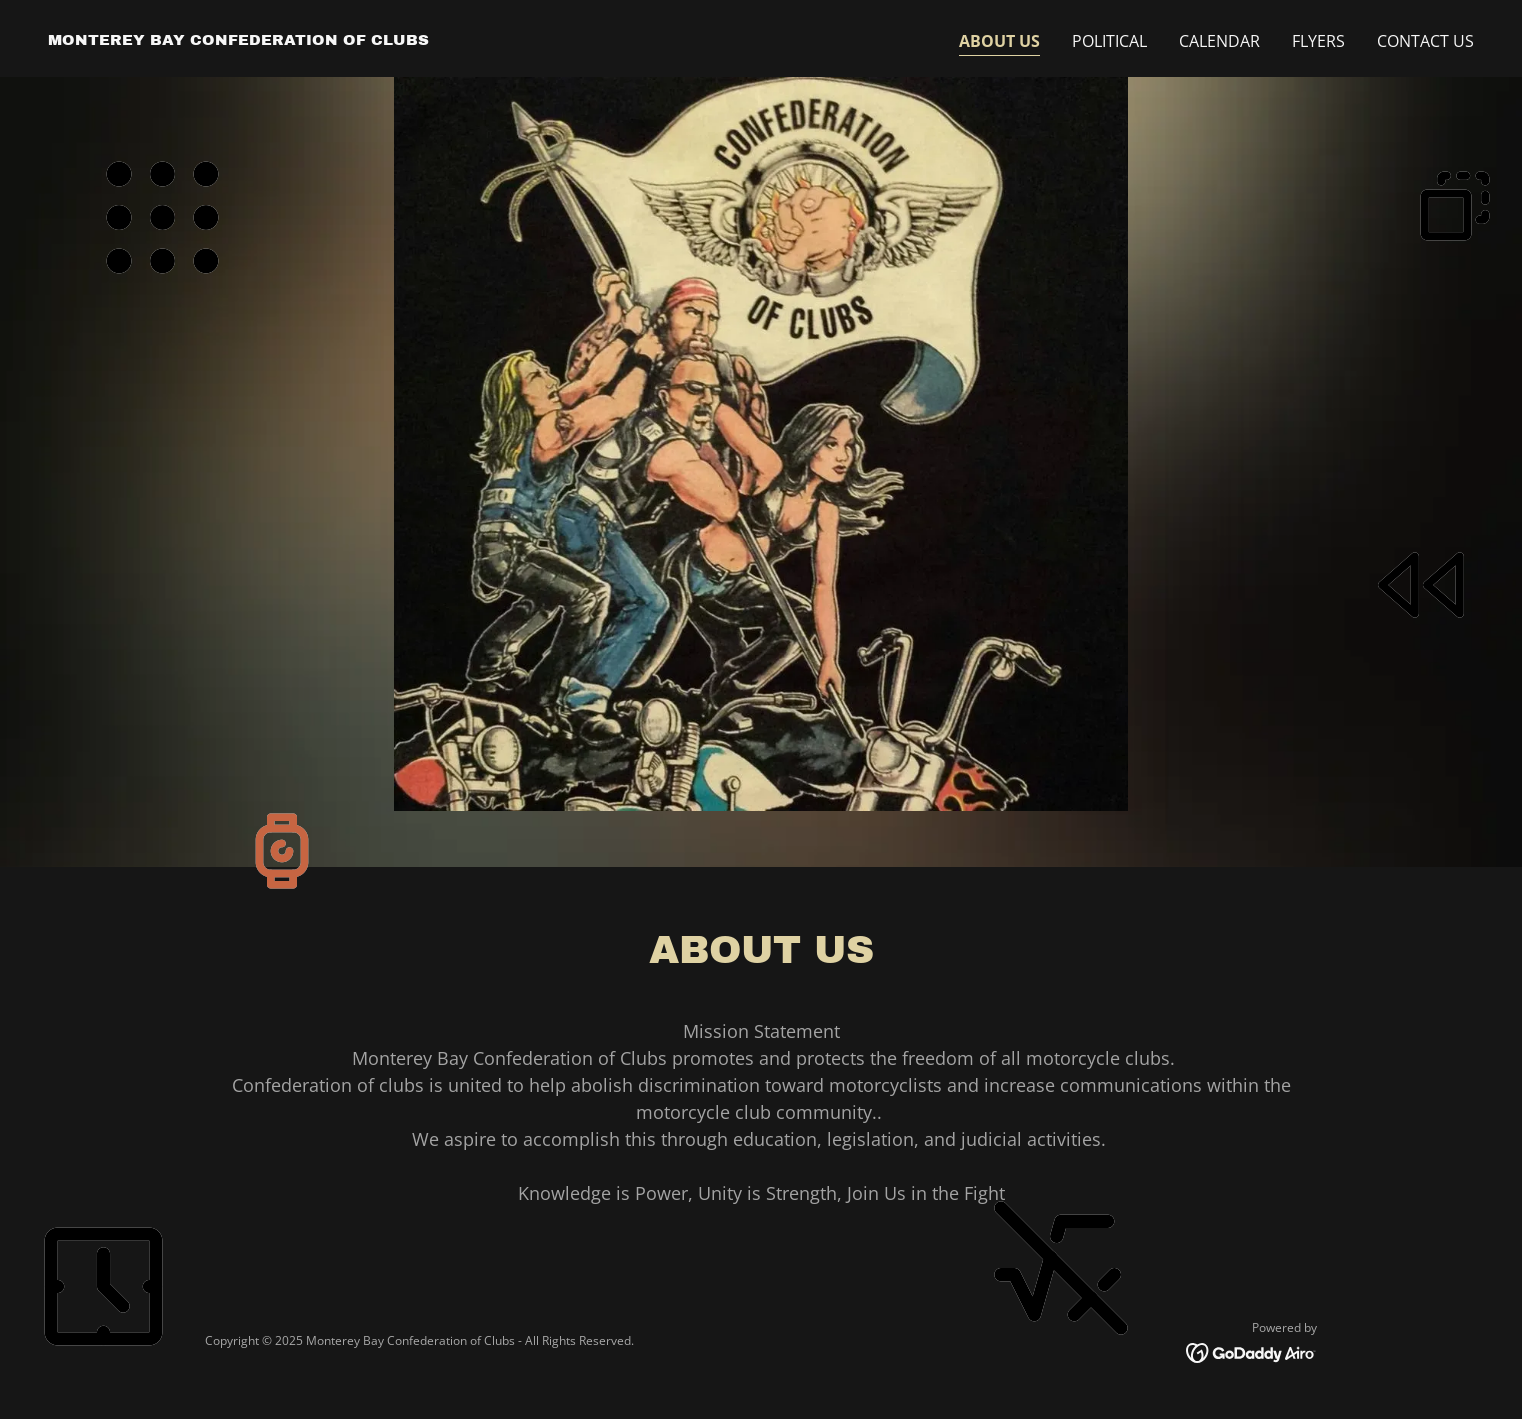  I want to click on disable math mode or calculations, so click(1061, 1268).